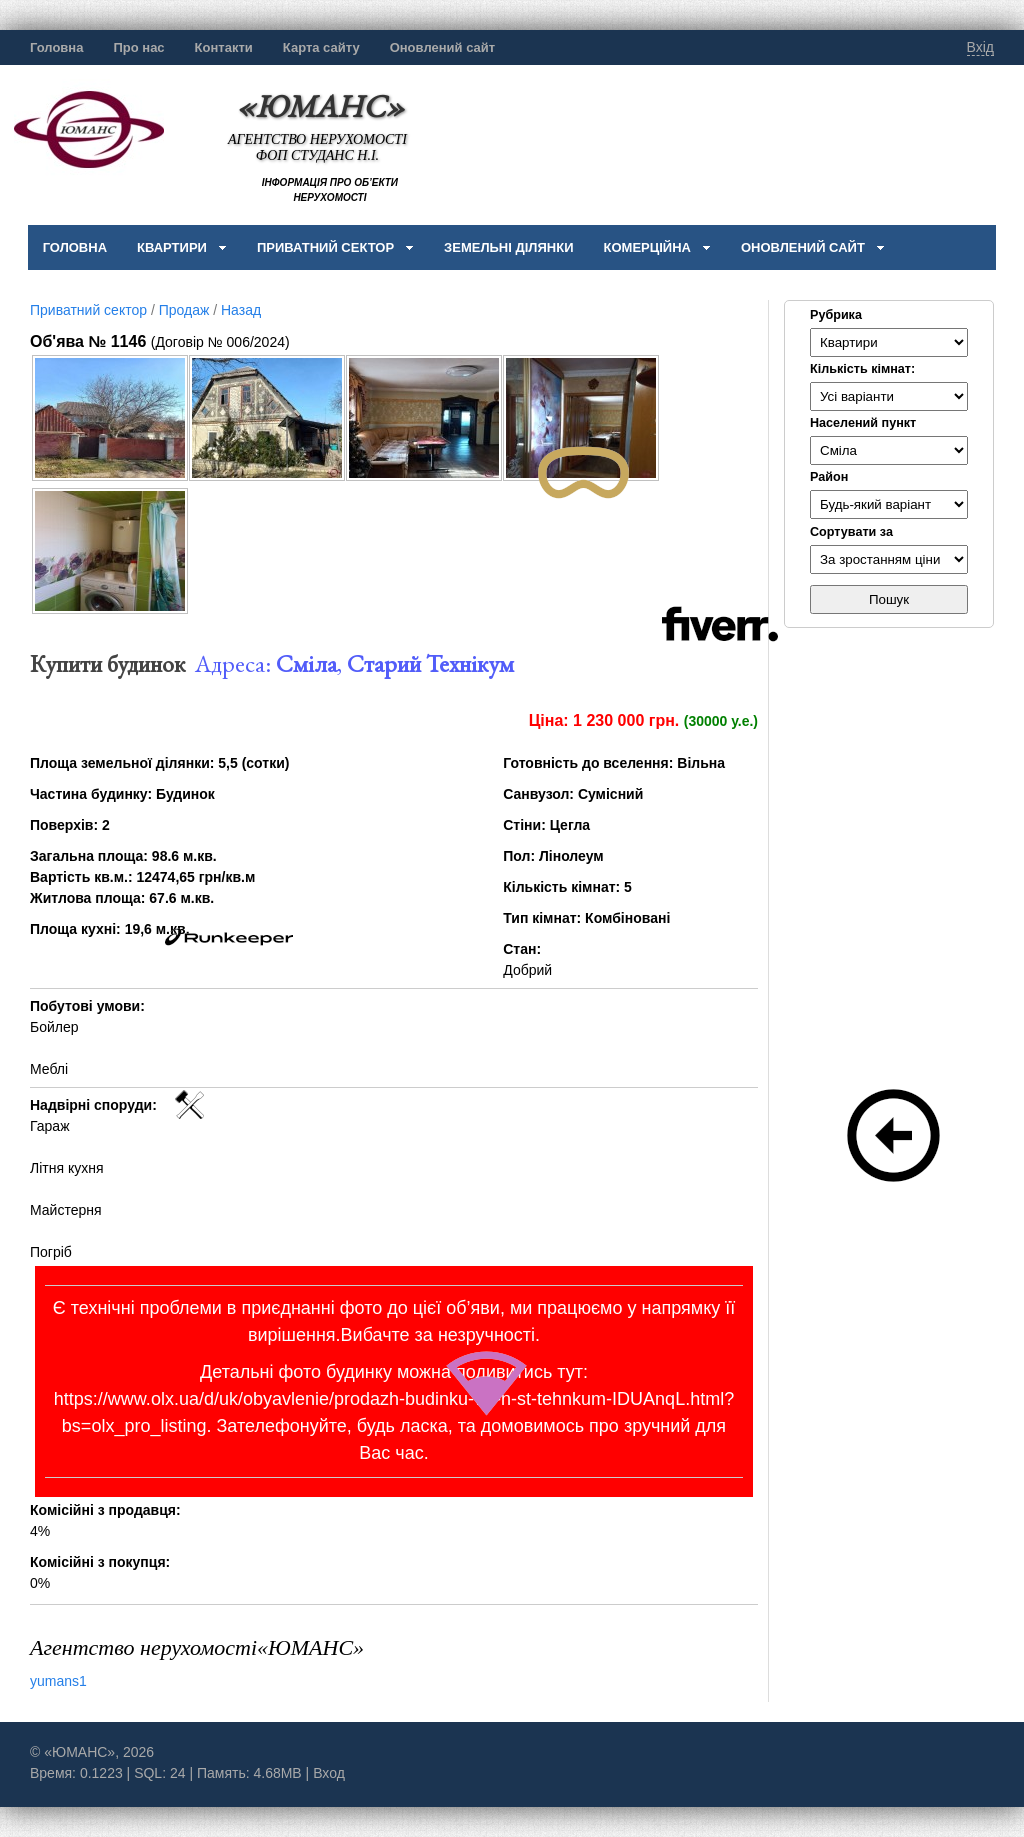 The width and height of the screenshot is (1024, 1837). Describe the element at coordinates (720, 624) in the screenshot. I see `open the Fiverr app` at that location.